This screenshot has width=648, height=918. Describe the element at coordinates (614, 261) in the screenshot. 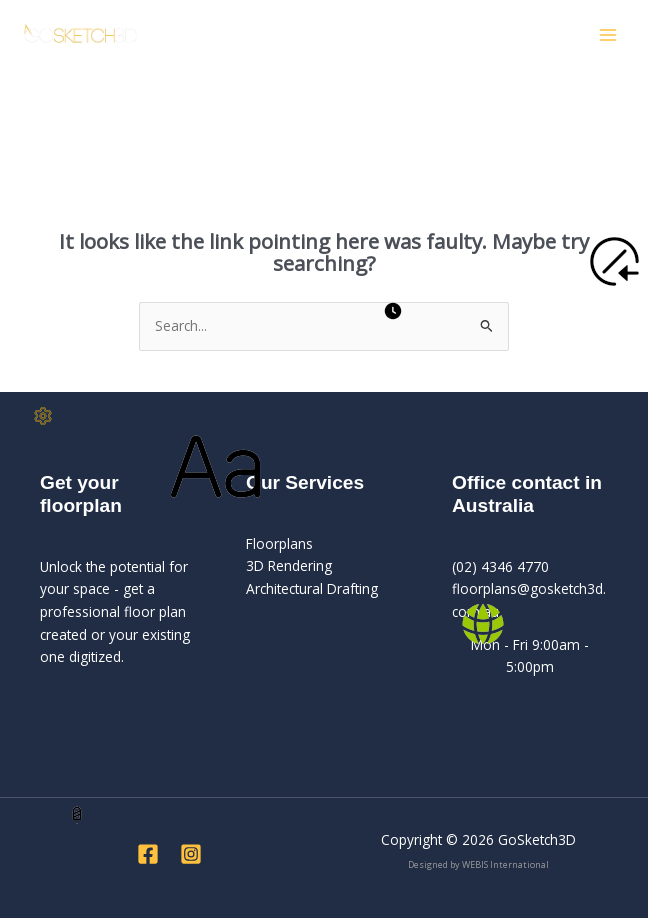

I see `indicates a tracked issue was closed as not planned` at that location.